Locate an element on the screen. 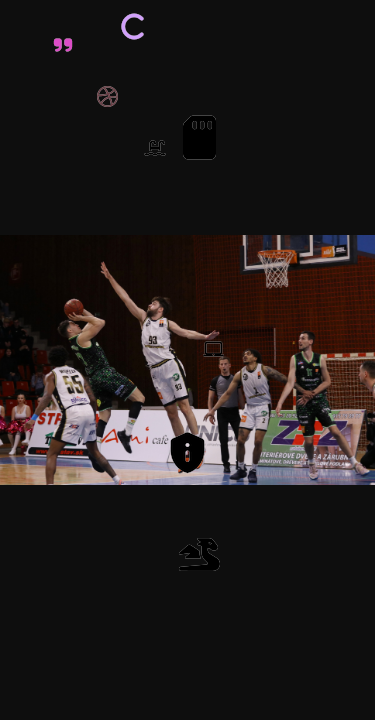 The height and width of the screenshot is (720, 375). access external storage is located at coordinates (199, 137).